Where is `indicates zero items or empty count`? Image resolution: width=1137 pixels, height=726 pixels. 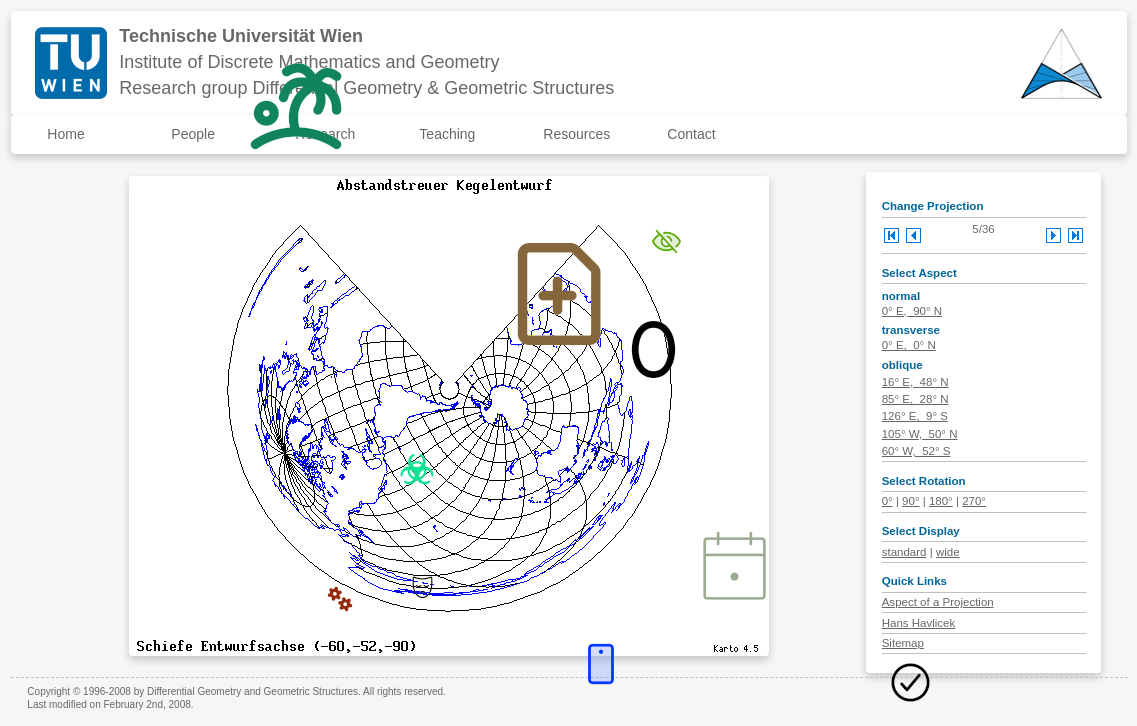
indicates zero items or empty count is located at coordinates (653, 349).